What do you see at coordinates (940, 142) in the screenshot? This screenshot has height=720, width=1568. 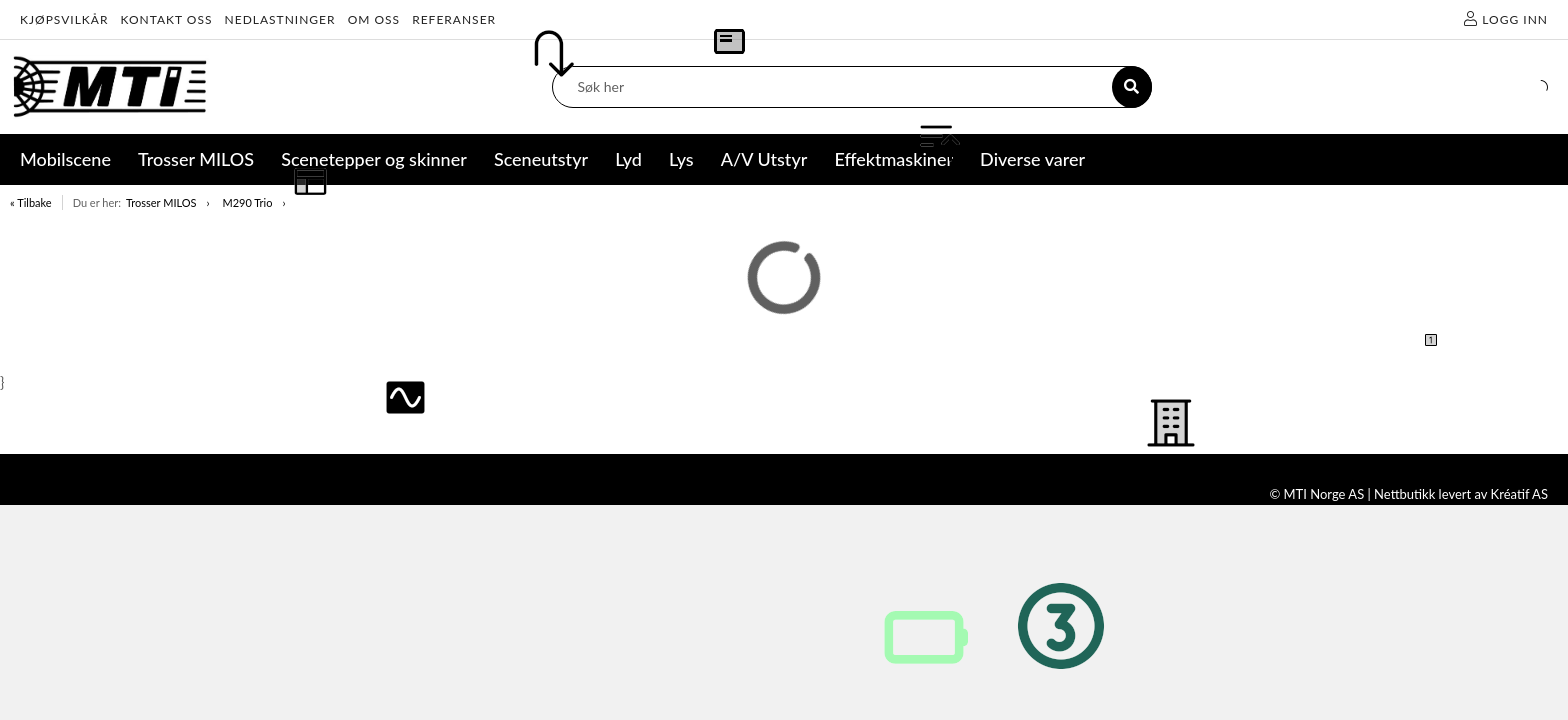 I see `sort list in ascending order` at bounding box center [940, 142].